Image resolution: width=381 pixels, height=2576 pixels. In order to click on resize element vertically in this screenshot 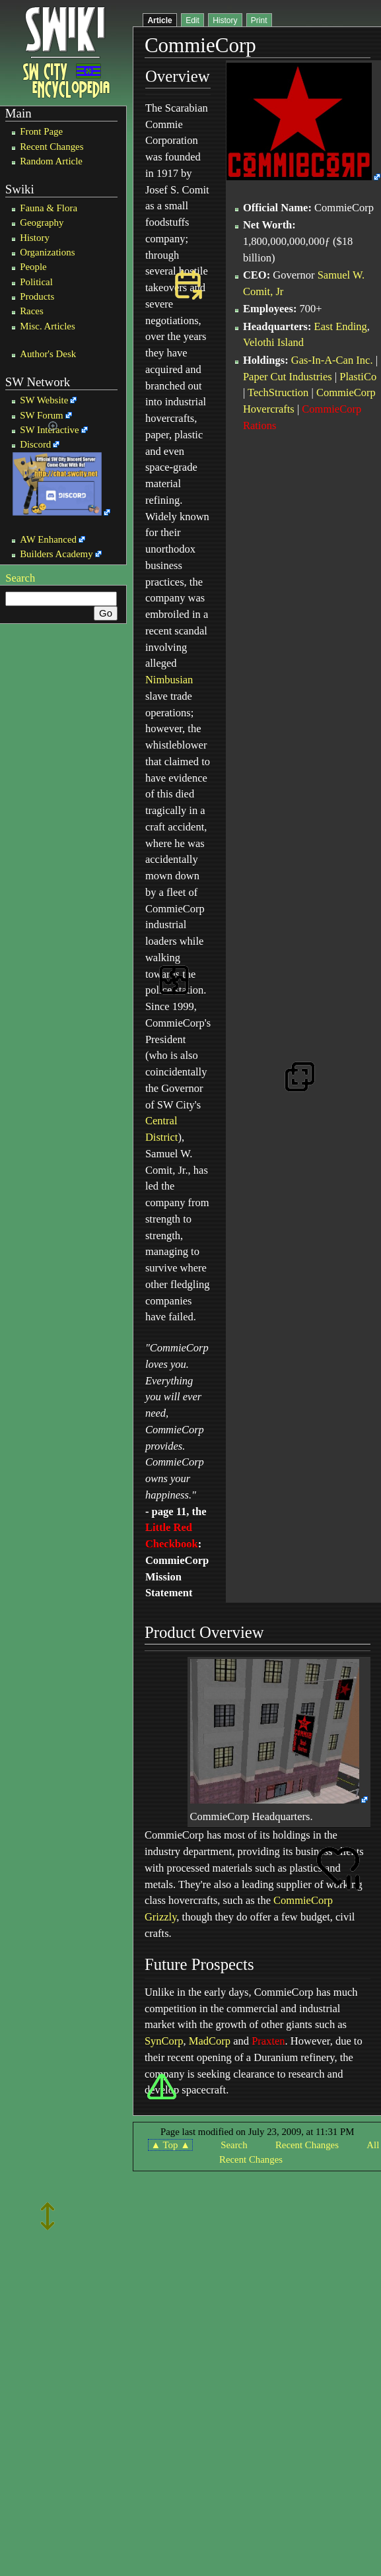, I will do `click(48, 2216)`.